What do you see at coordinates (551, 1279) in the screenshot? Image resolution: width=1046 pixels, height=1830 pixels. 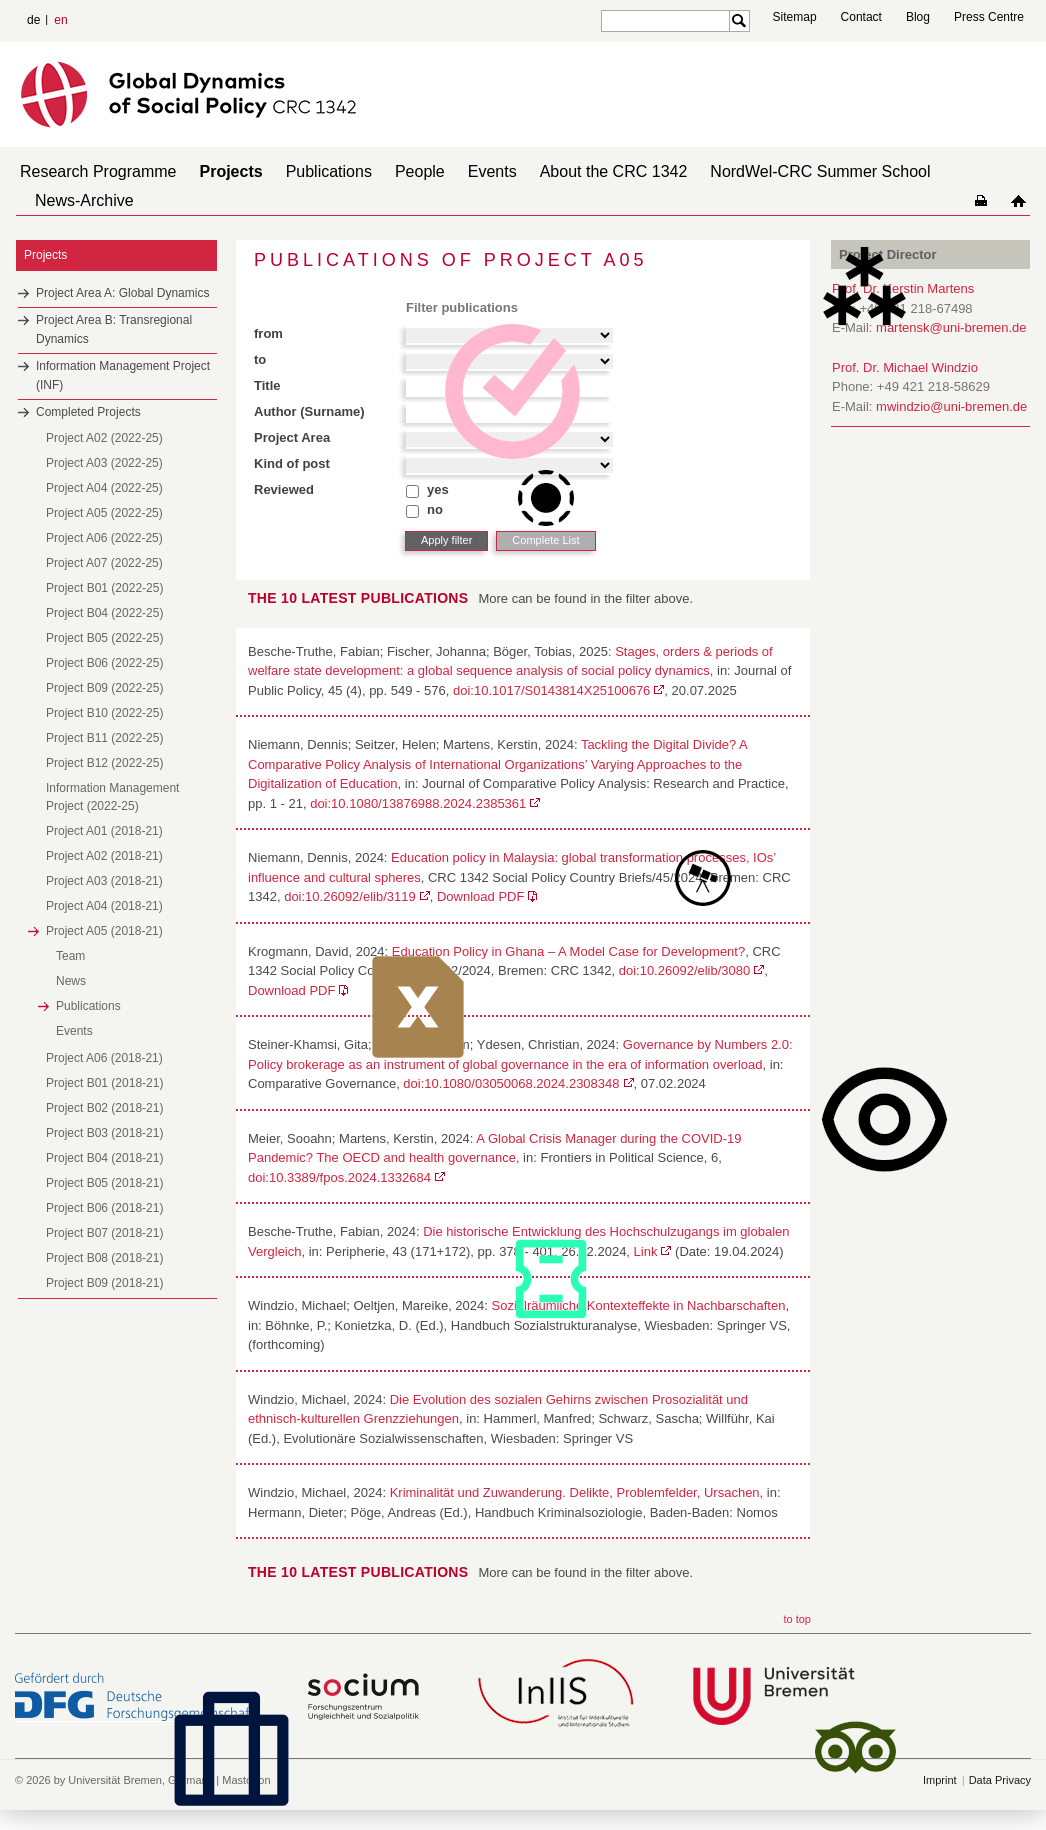 I see `view available coupons or discounts` at bounding box center [551, 1279].